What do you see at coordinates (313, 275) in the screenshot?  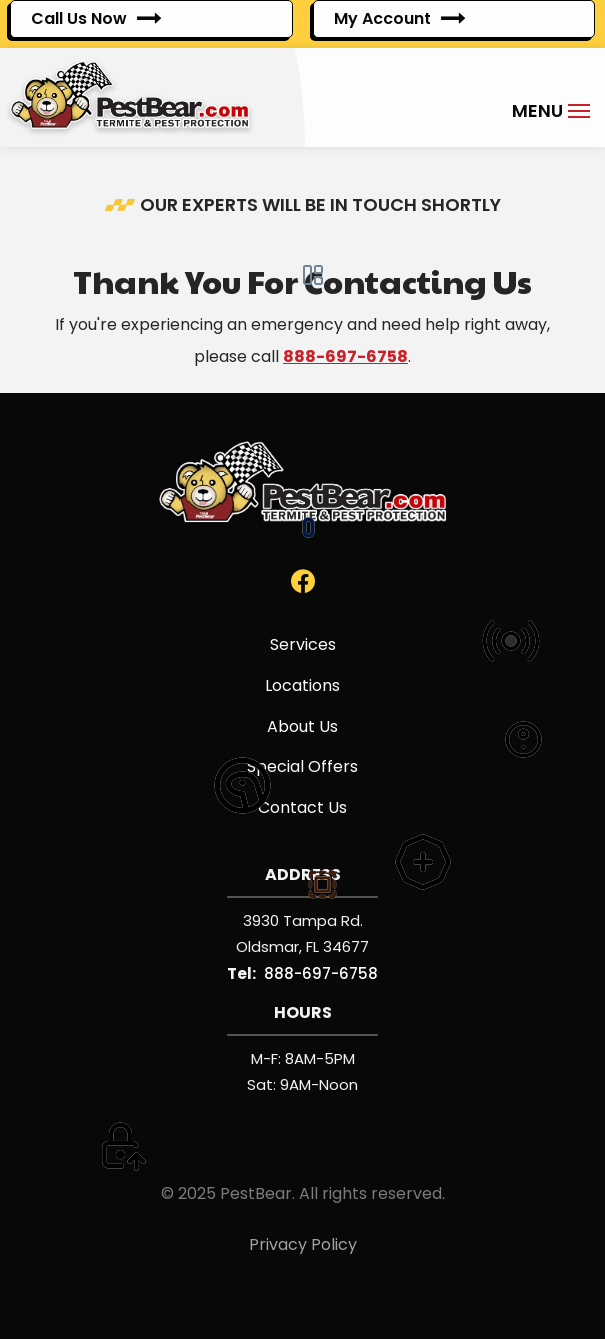 I see `toggle left sidebar panel` at bounding box center [313, 275].